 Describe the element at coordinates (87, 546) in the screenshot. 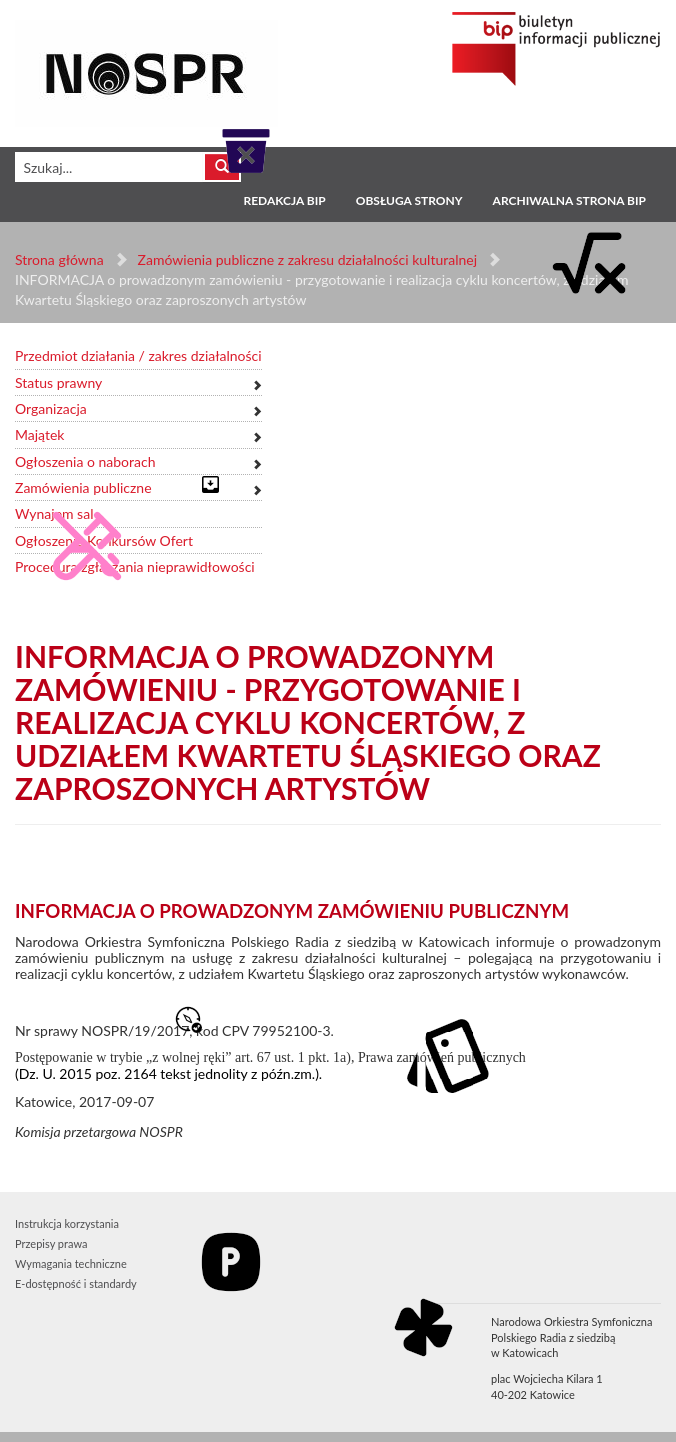

I see `disable or stop testing functionality` at that location.